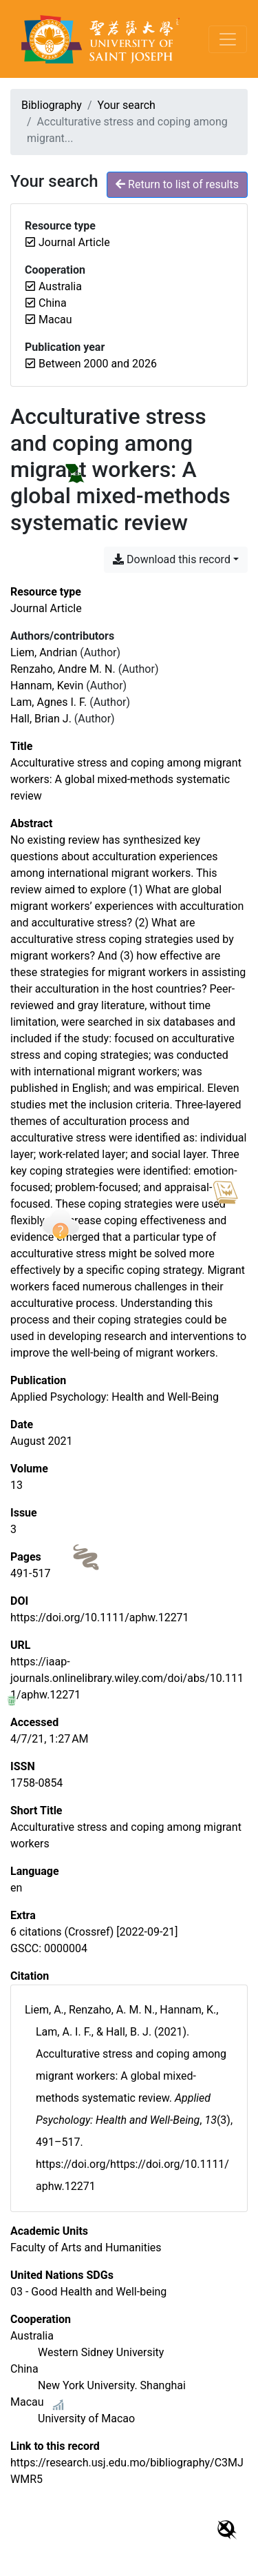 The width and height of the screenshot is (258, 2576). What do you see at coordinates (12, 1699) in the screenshot?
I see `empty inventory or storage container` at bounding box center [12, 1699].